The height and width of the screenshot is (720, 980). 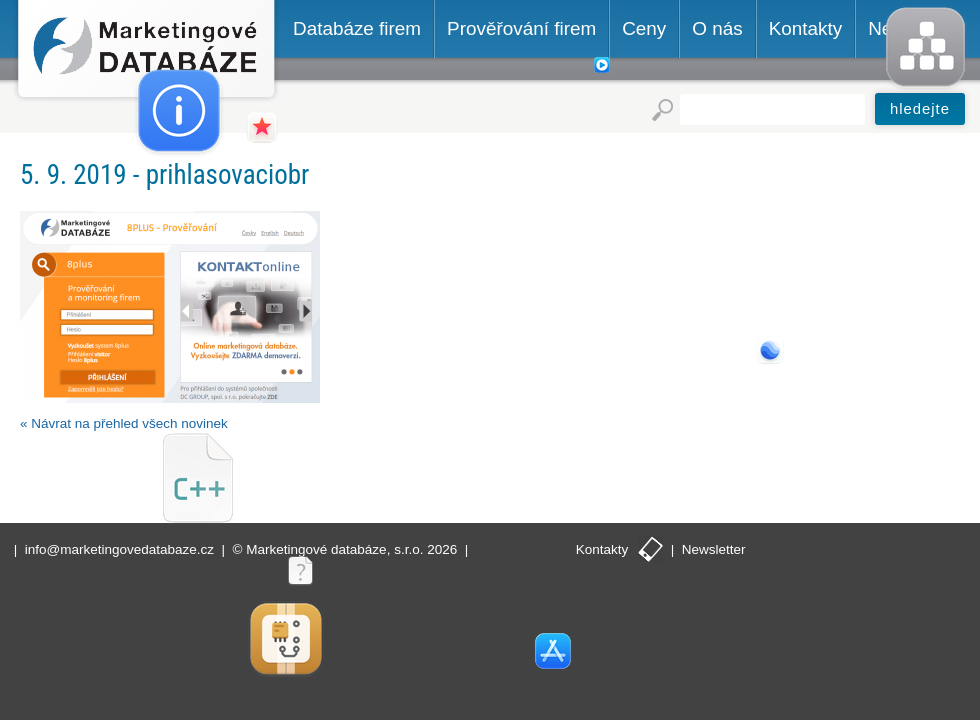 I want to click on a system driver or hardware component file, so click(x=286, y=640).